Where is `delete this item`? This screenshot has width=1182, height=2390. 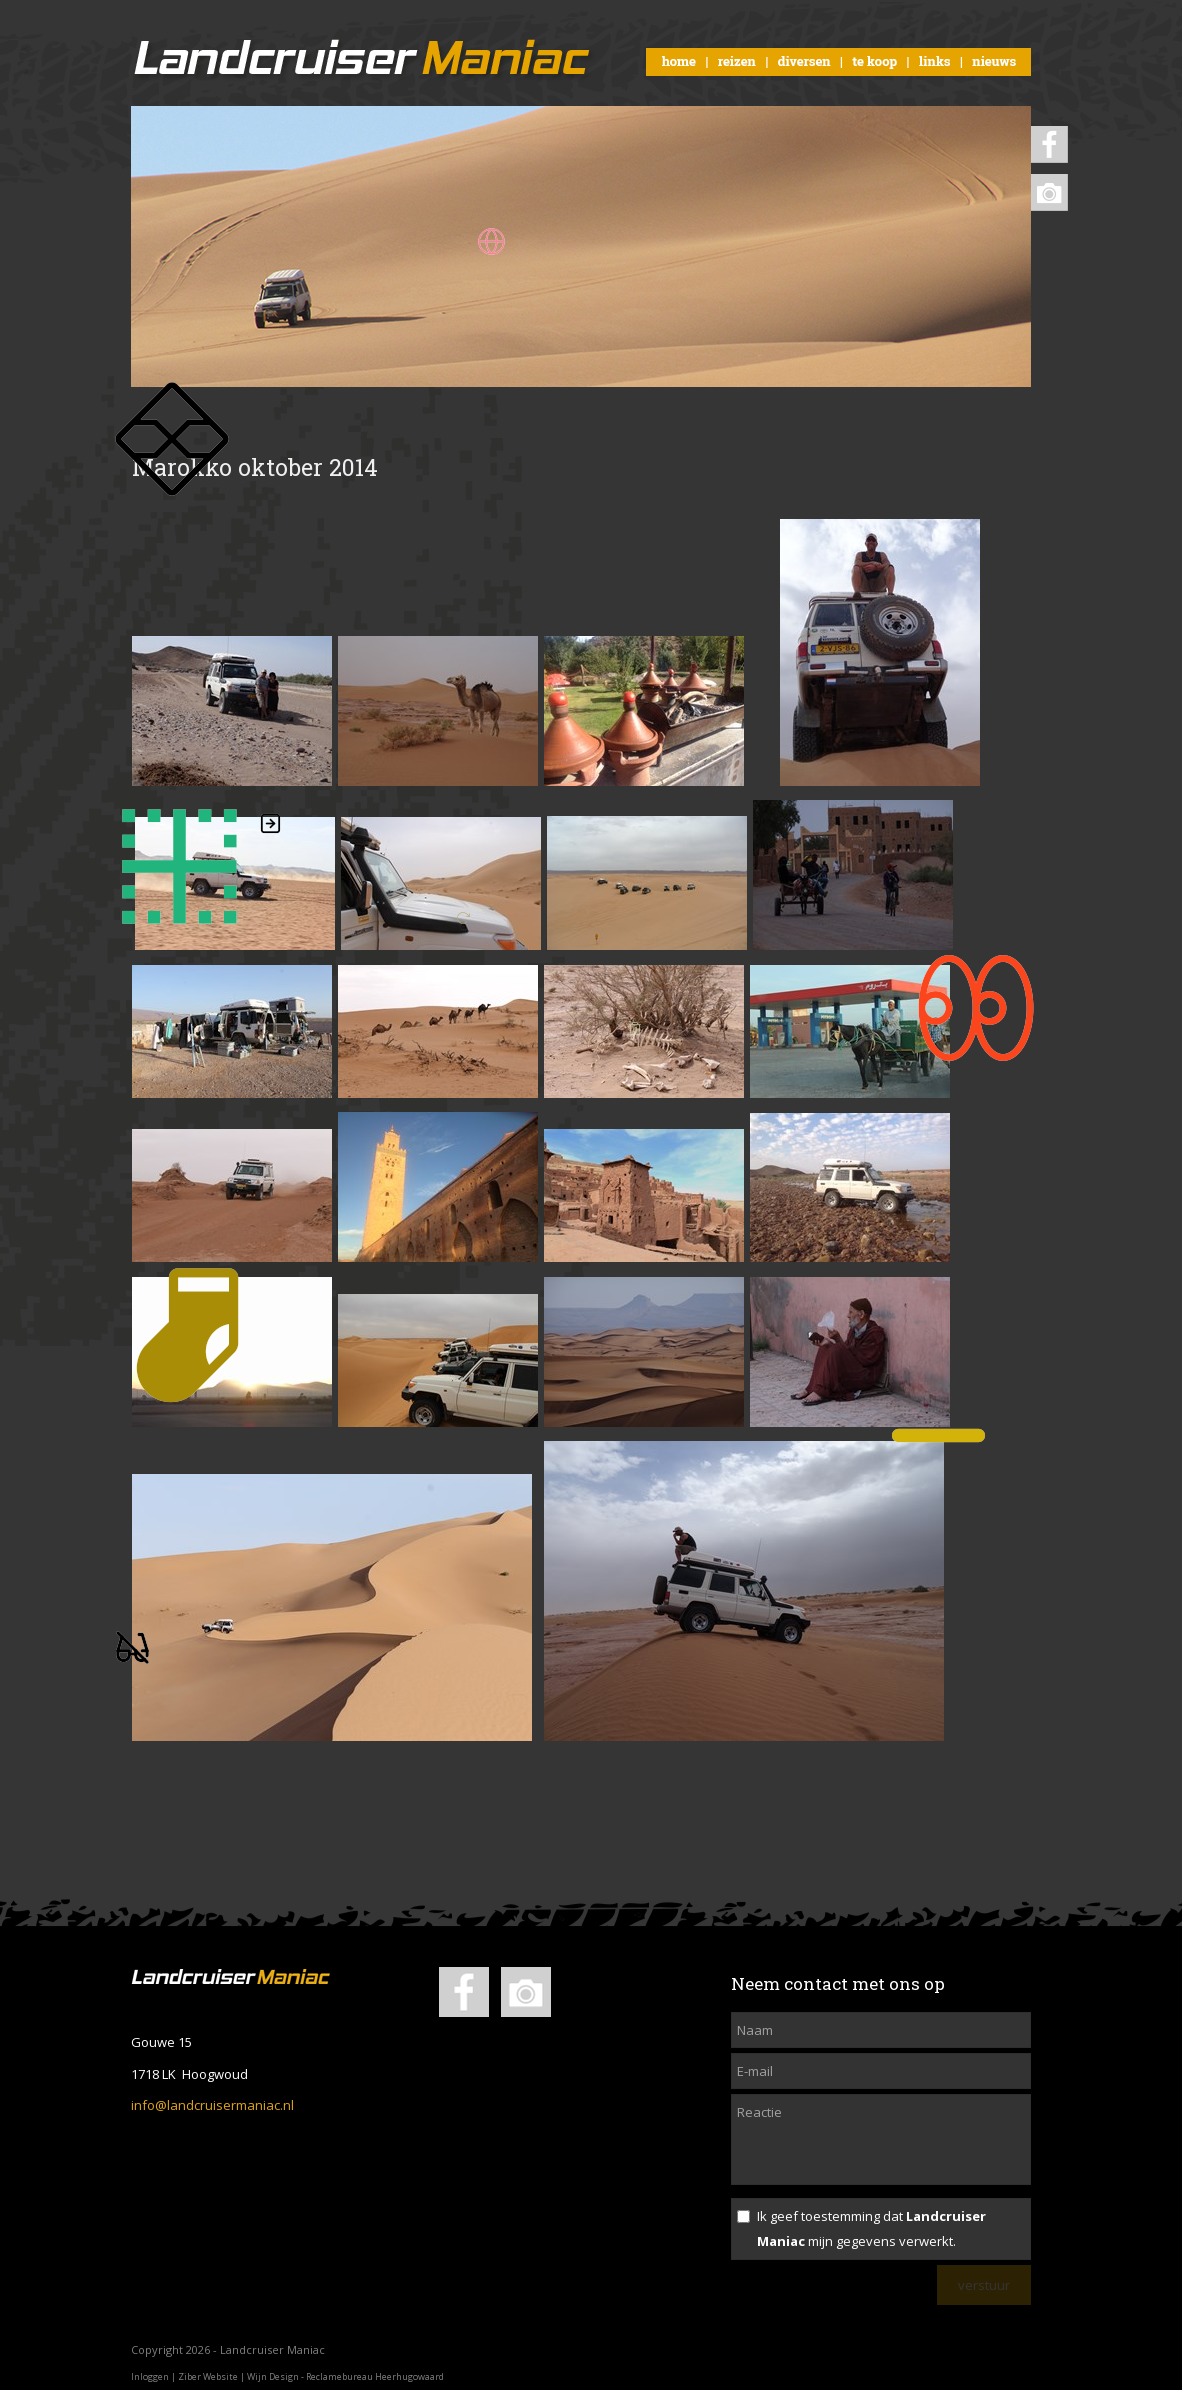 delete this item is located at coordinates (635, 1029).